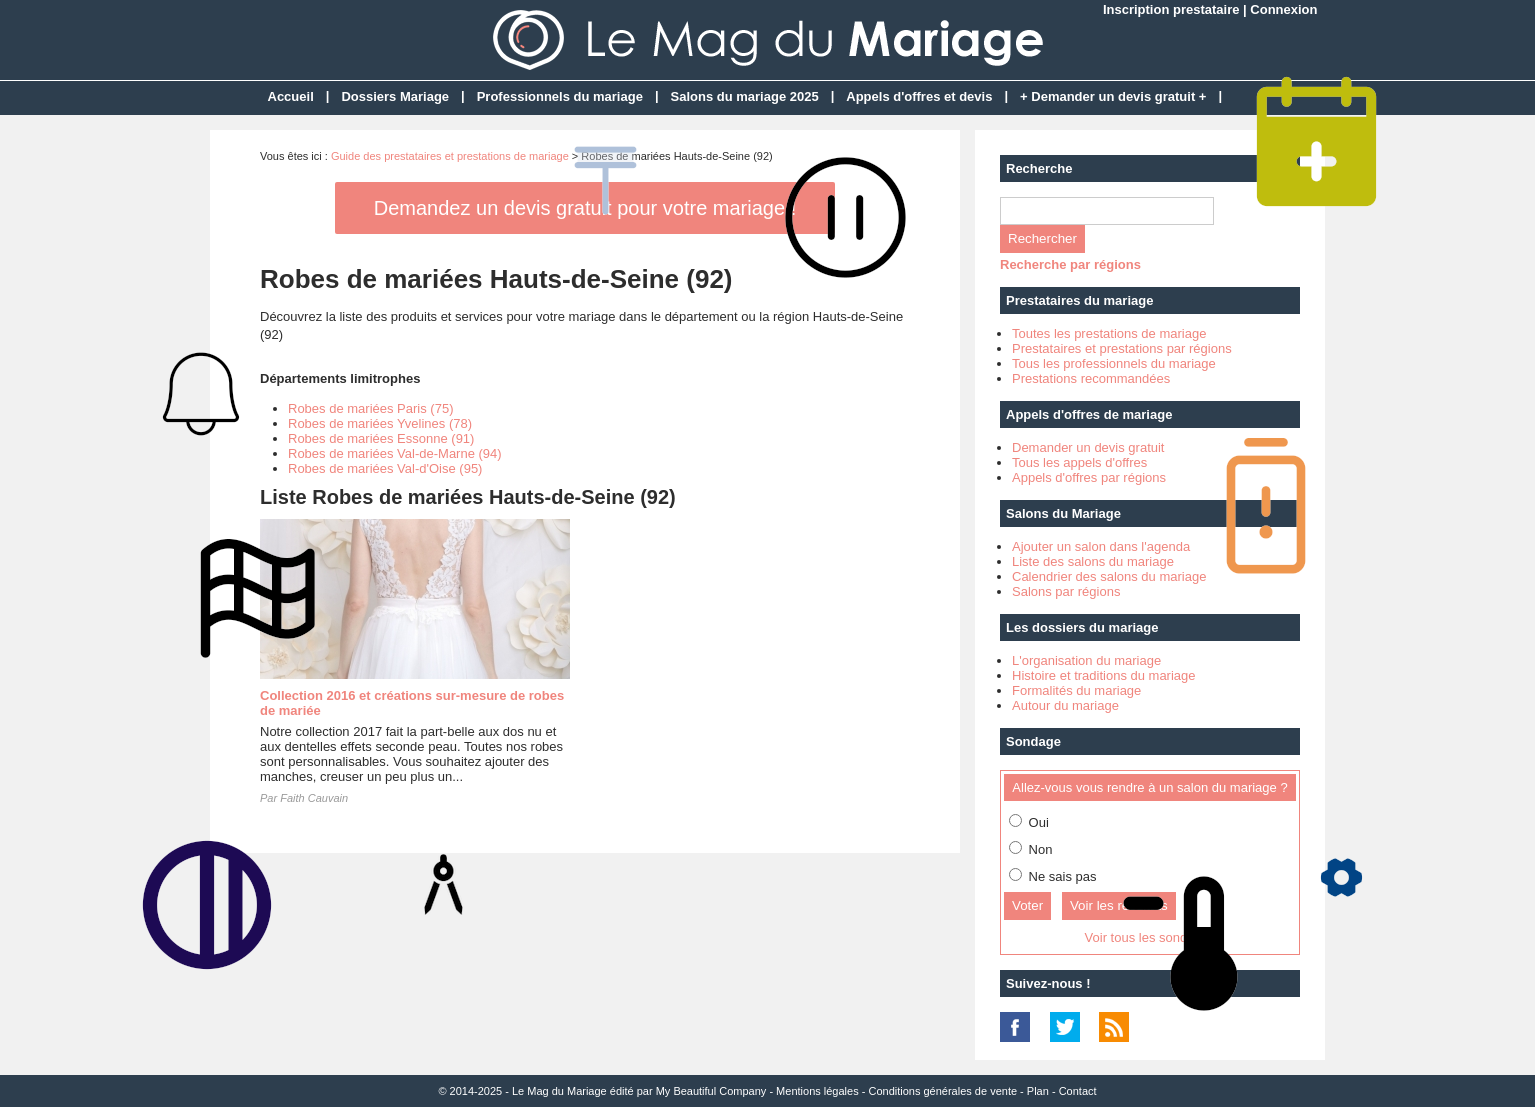 Image resolution: width=1535 pixels, height=1107 pixels. I want to click on decrease temperature setting, so click(1190, 943).